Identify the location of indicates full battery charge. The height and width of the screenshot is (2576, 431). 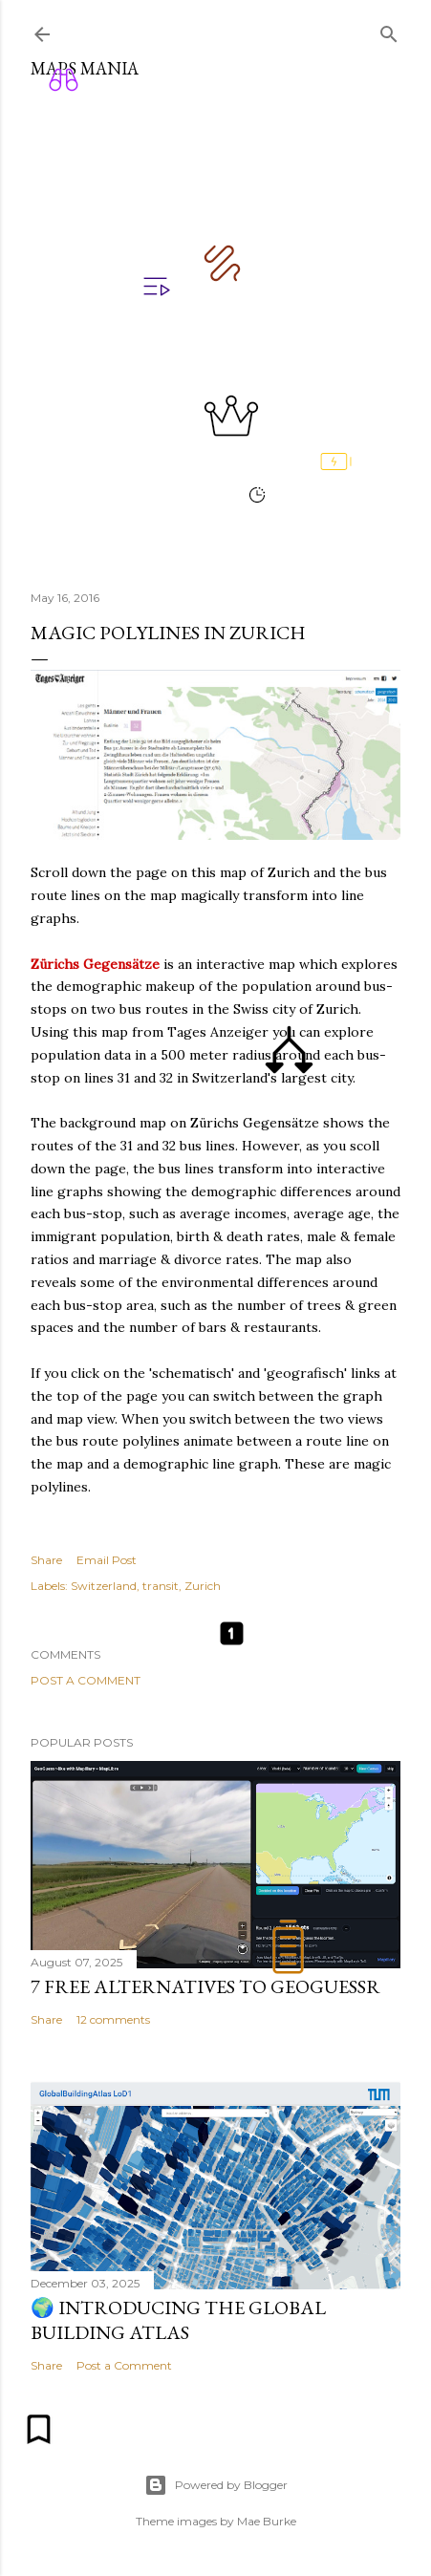
(288, 1947).